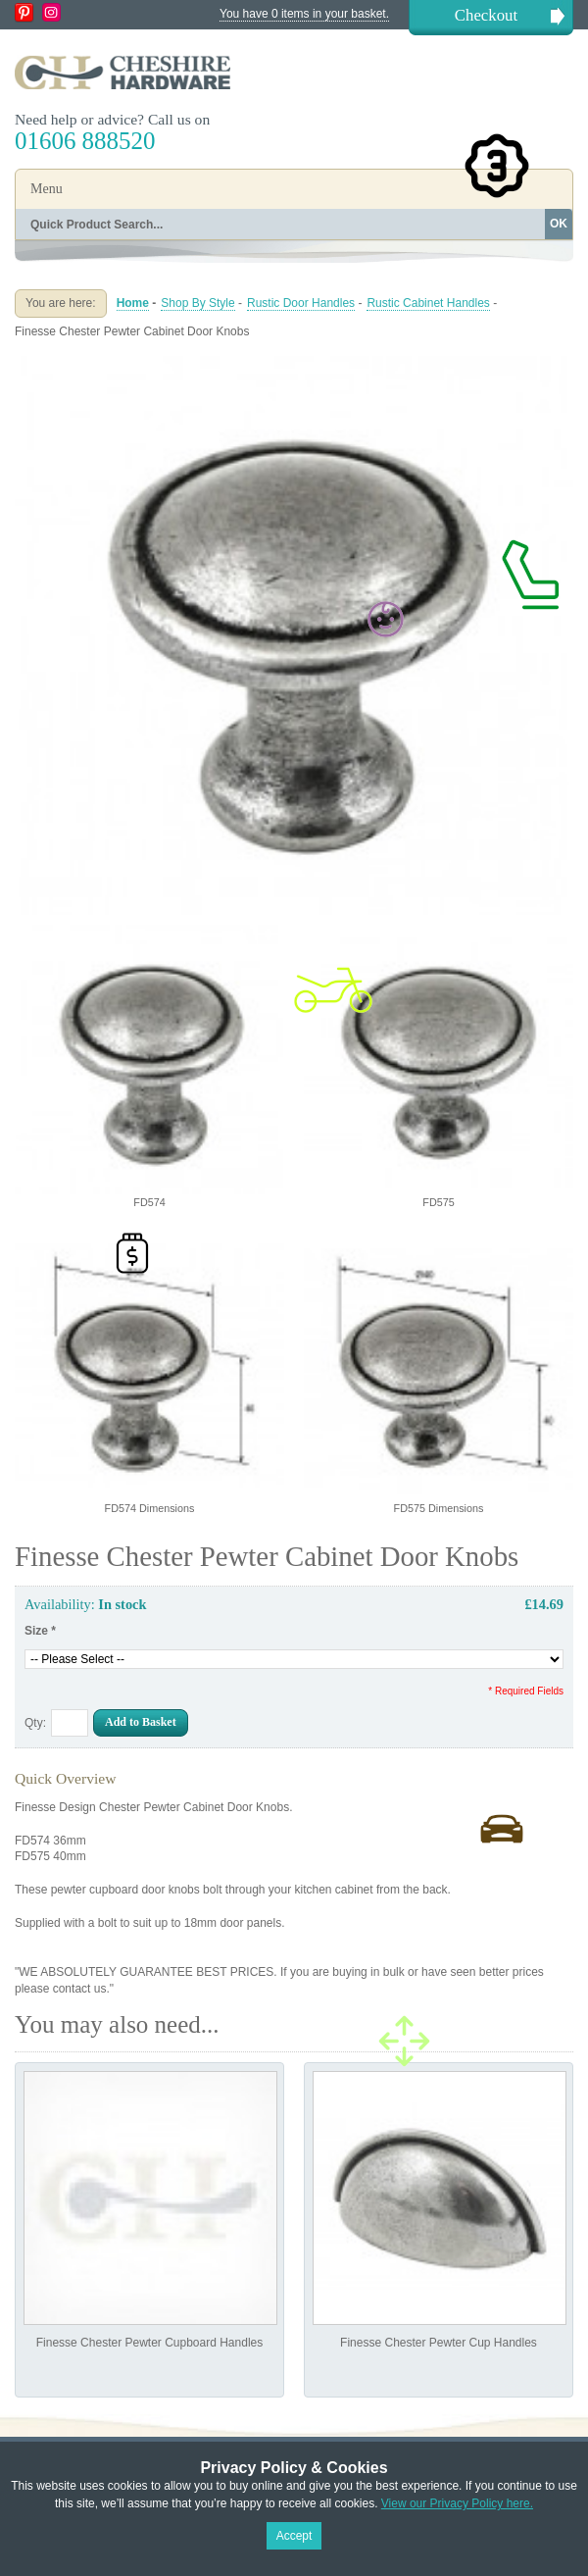 The width and height of the screenshot is (588, 2576). What do you see at coordinates (529, 575) in the screenshot?
I see `select or reserve a seat` at bounding box center [529, 575].